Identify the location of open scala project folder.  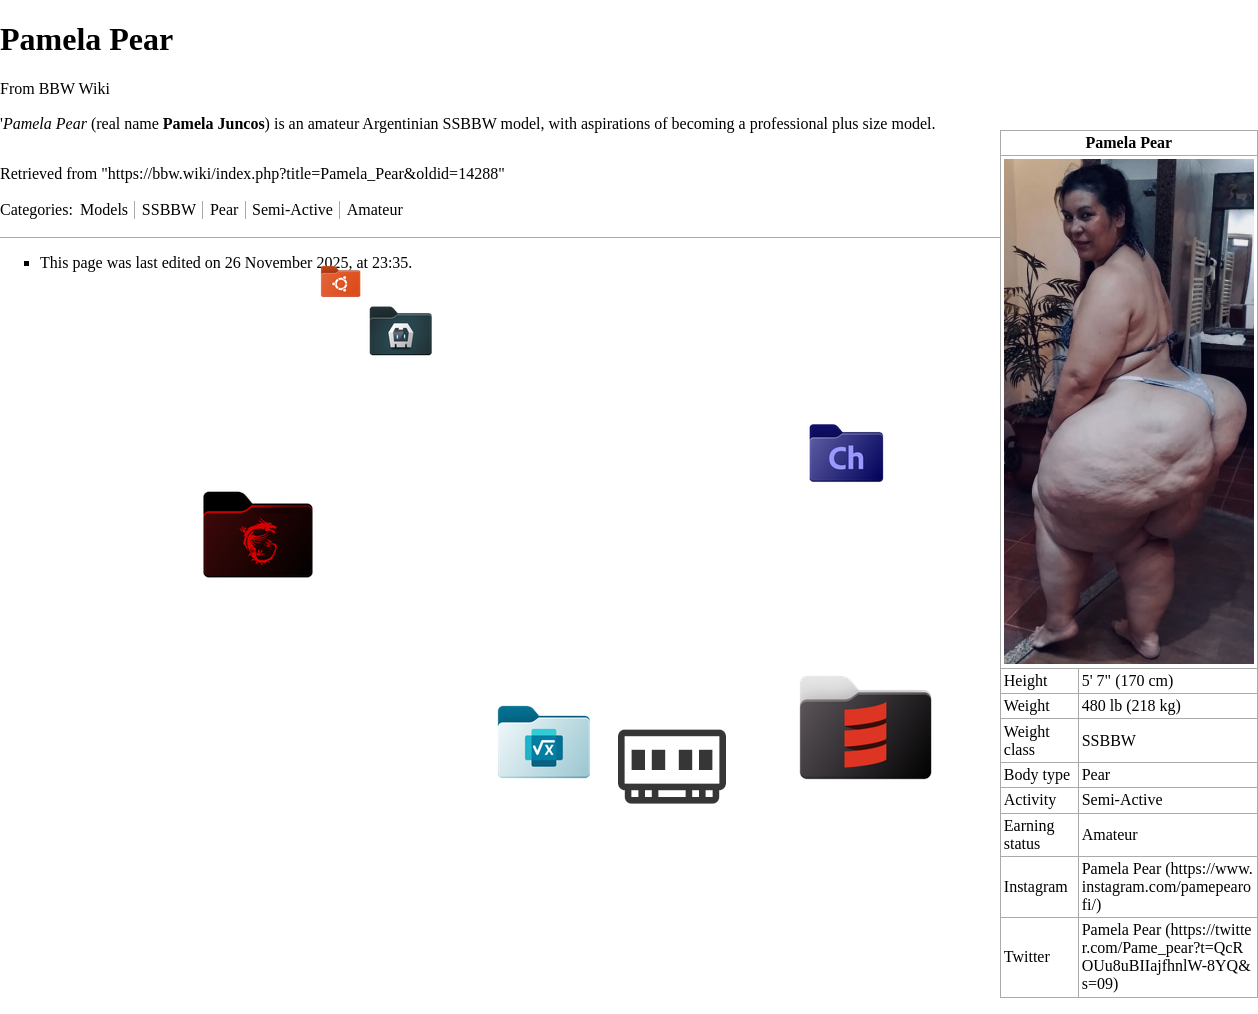
(865, 731).